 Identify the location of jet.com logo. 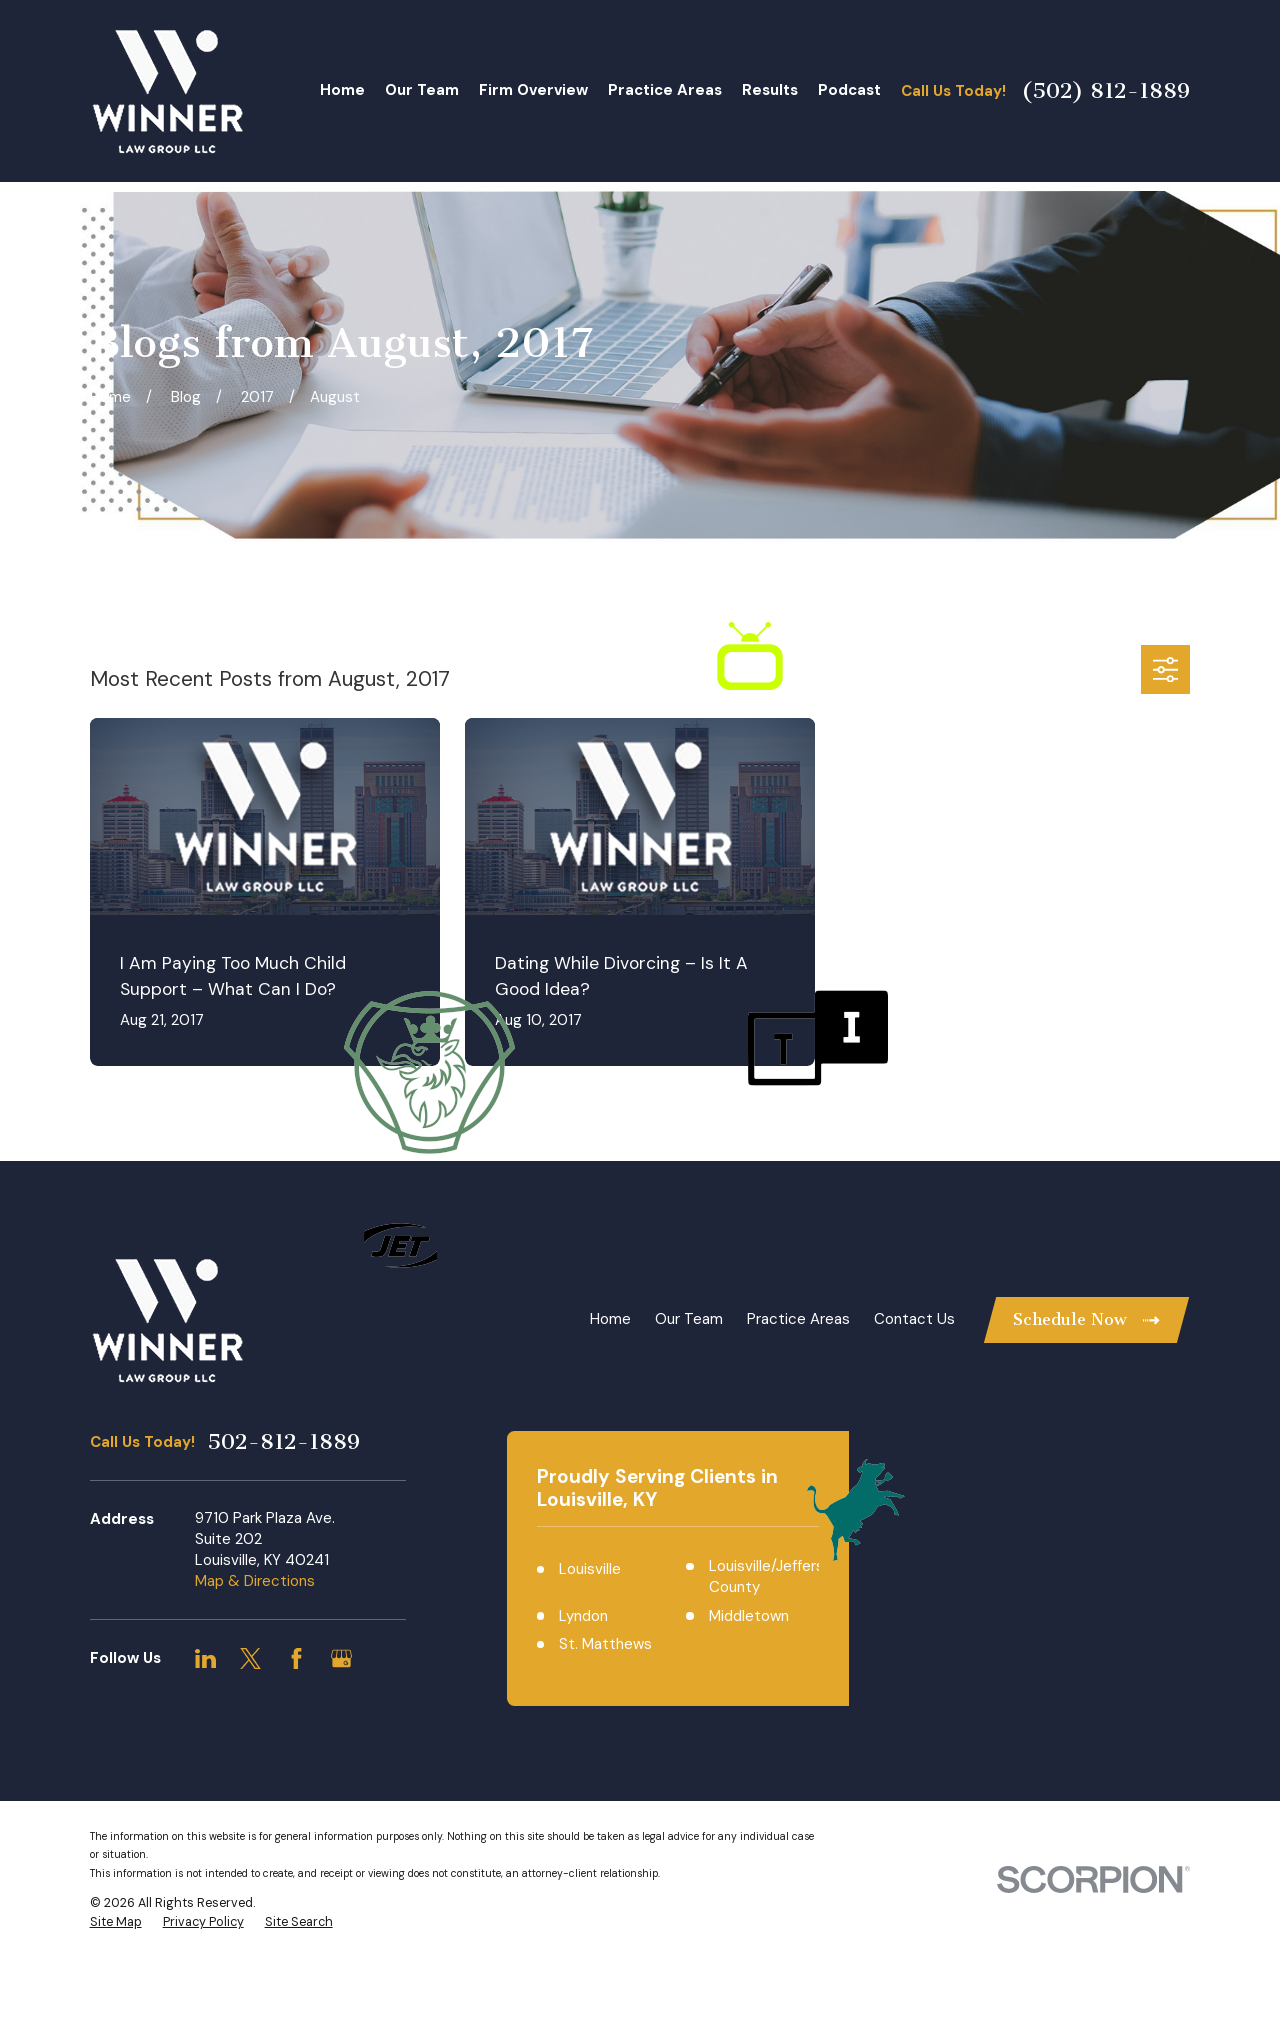
(400, 1245).